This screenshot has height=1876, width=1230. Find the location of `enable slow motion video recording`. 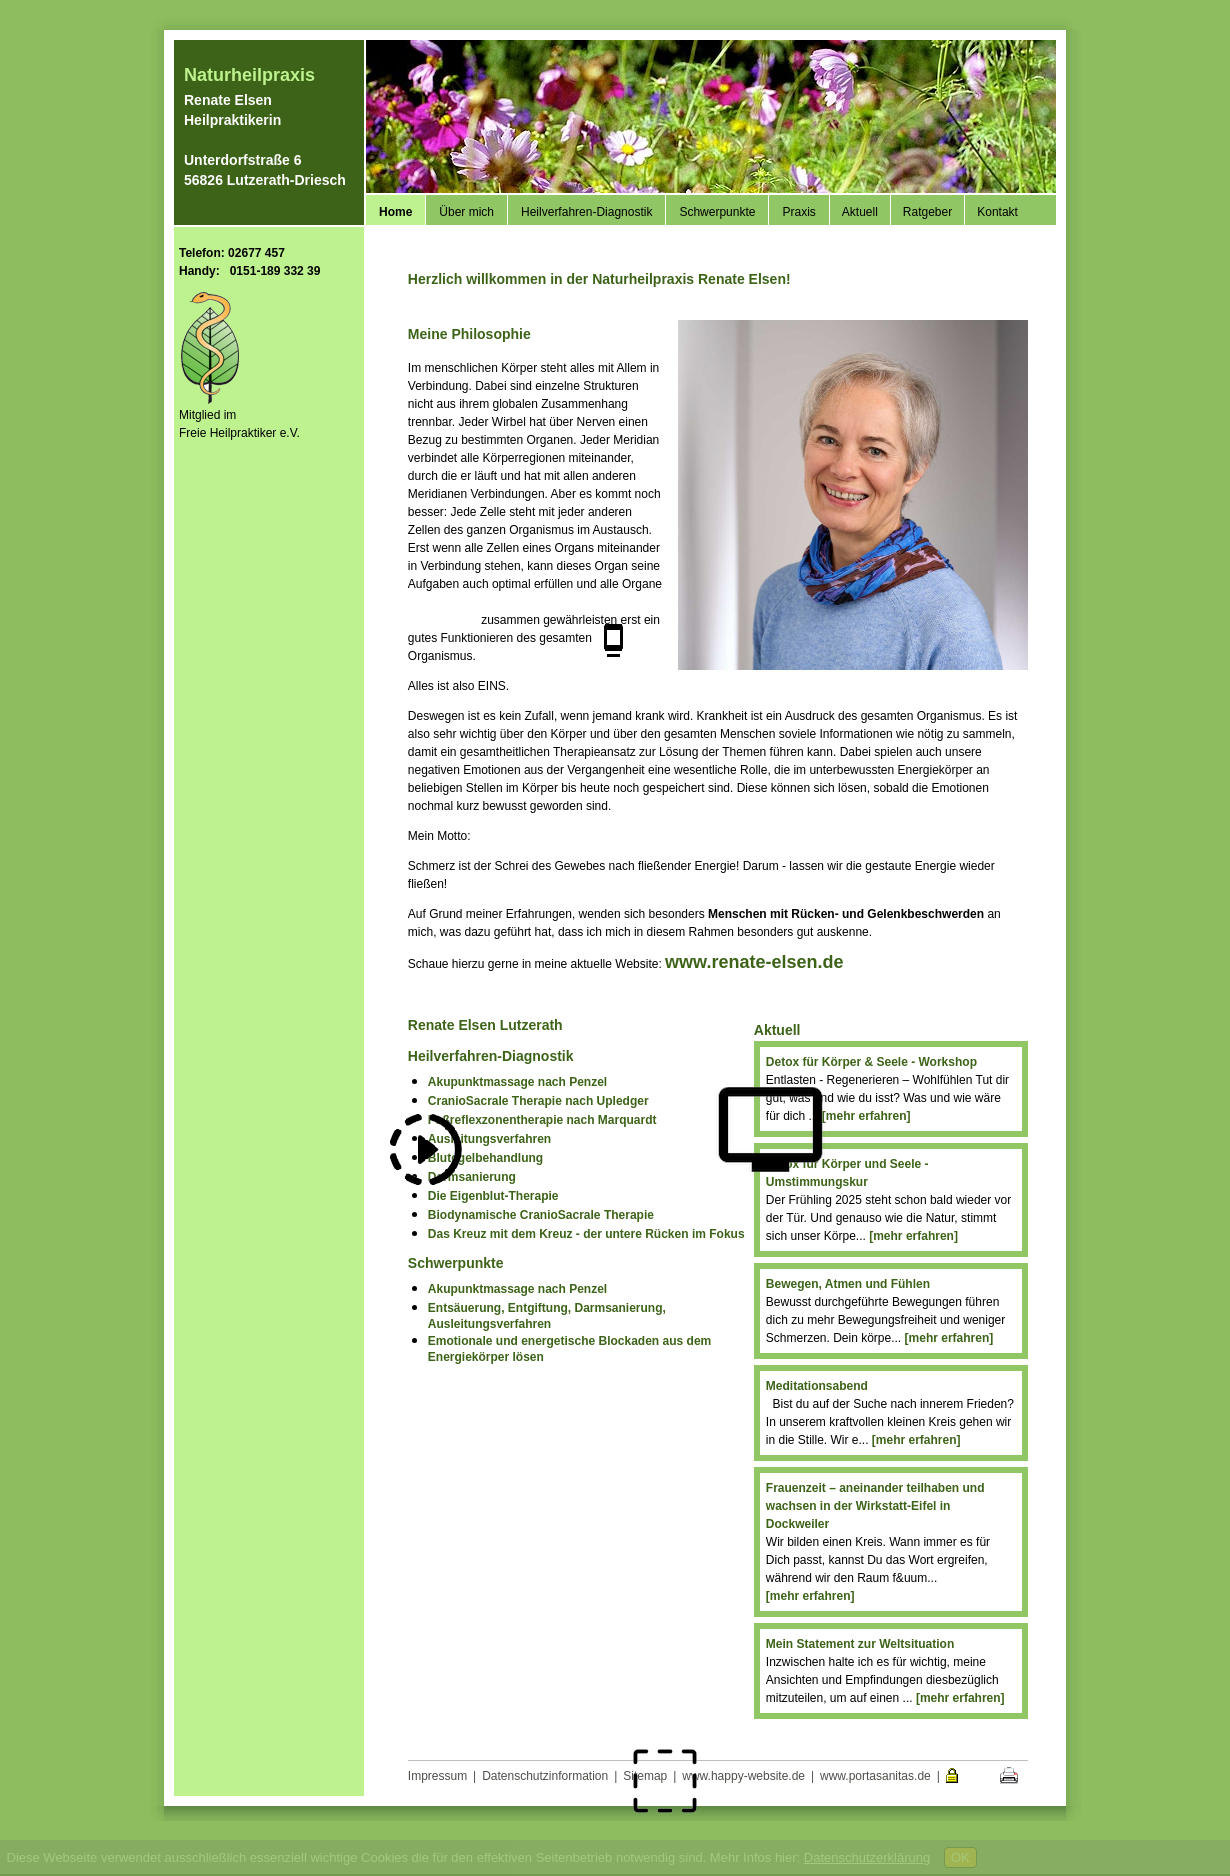

enable slow motion video recording is located at coordinates (425, 1149).